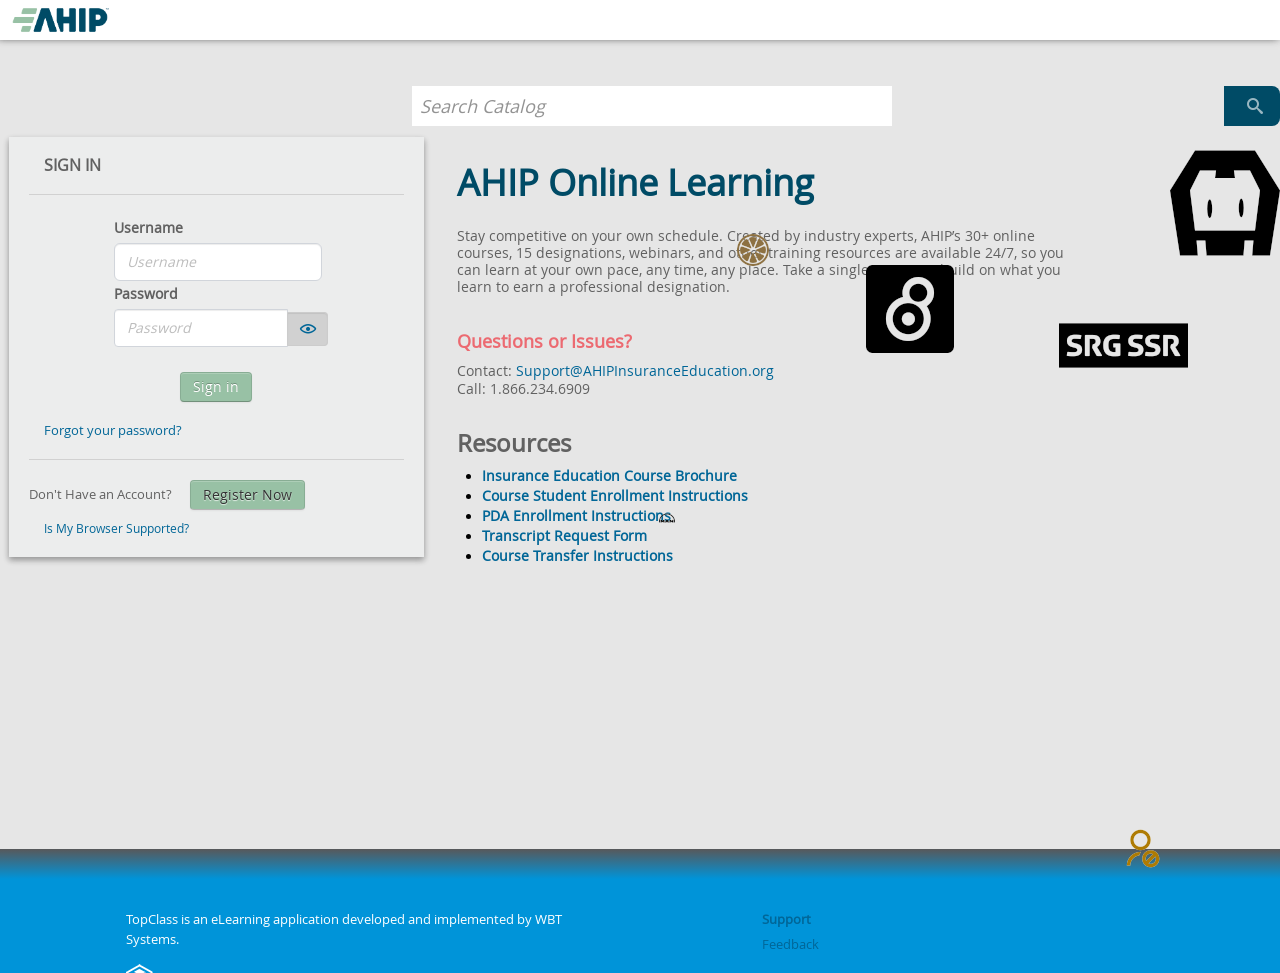 The width and height of the screenshot is (1280, 973). Describe the element at coordinates (1225, 203) in the screenshot. I see `apache cordova framework logo` at that location.